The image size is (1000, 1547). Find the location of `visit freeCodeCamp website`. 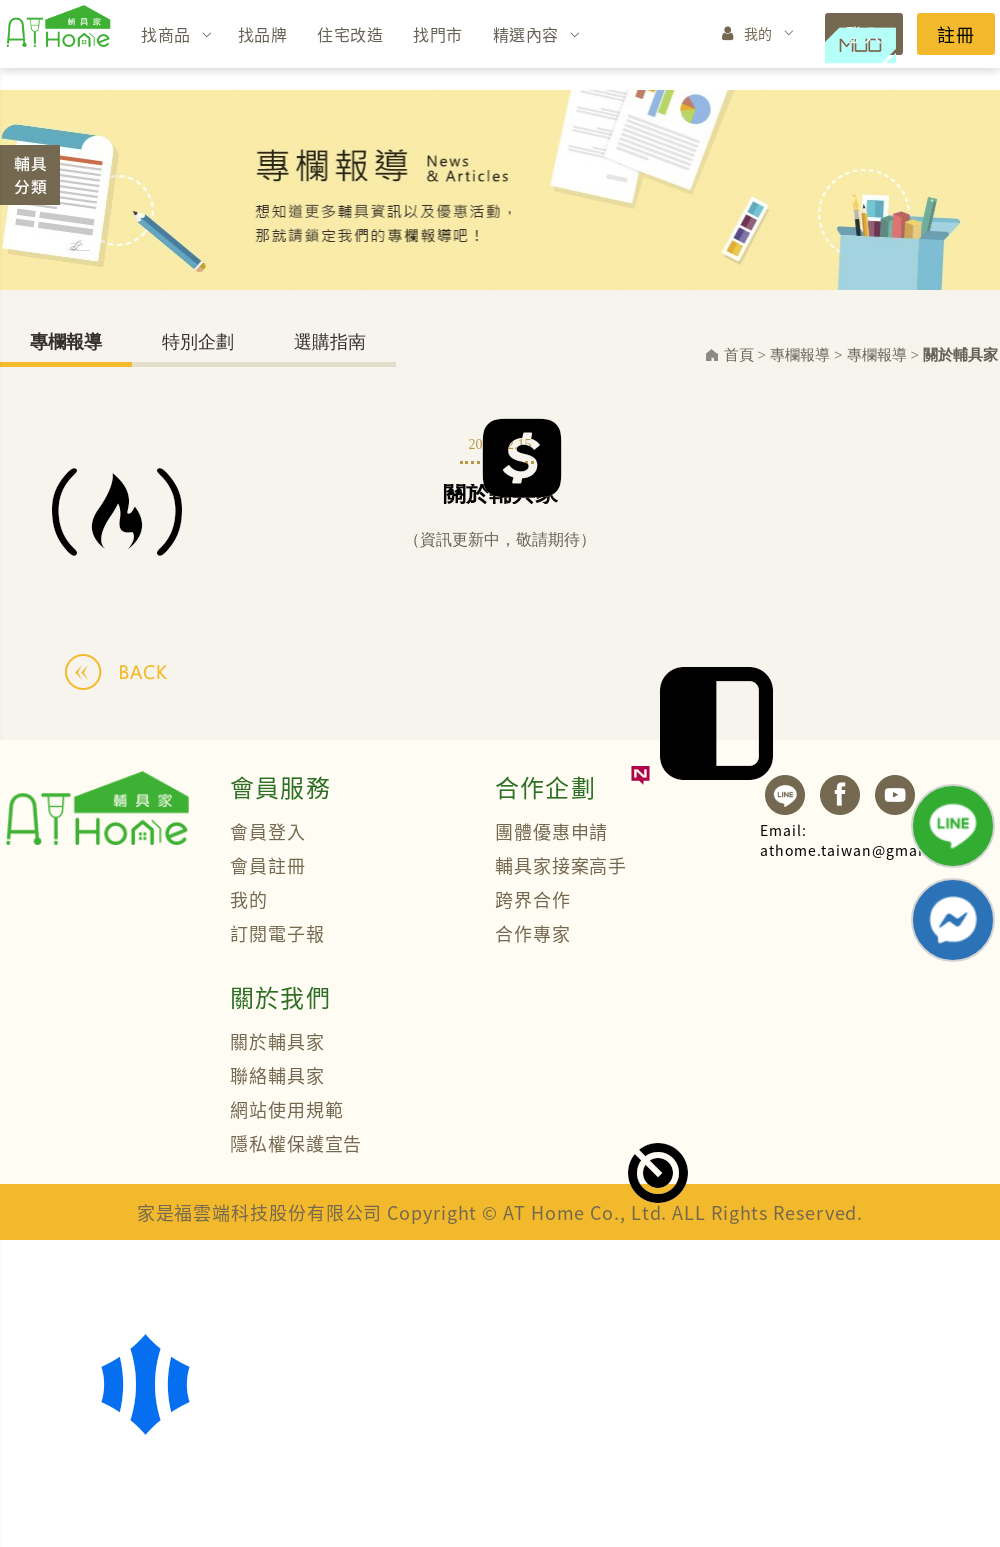

visit freeCodeCamp website is located at coordinates (117, 512).